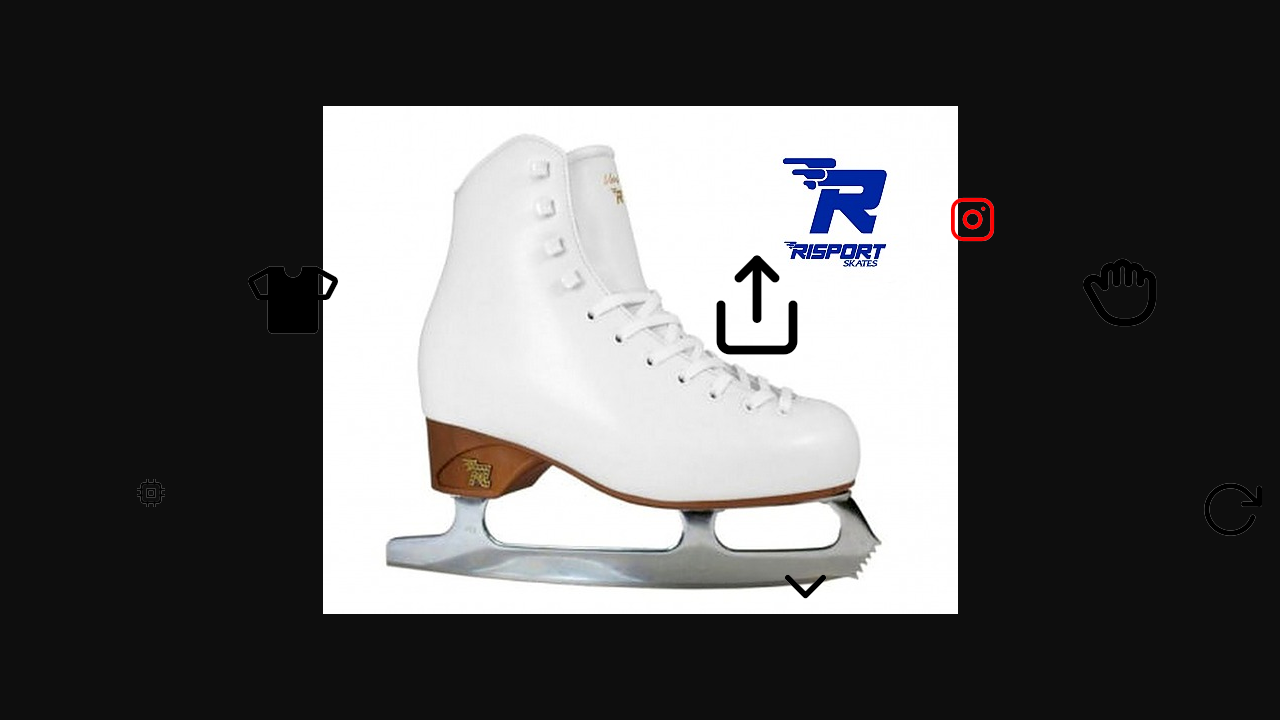 The height and width of the screenshot is (720, 1280). I want to click on expand a dropdown menu or section, so click(805, 586).